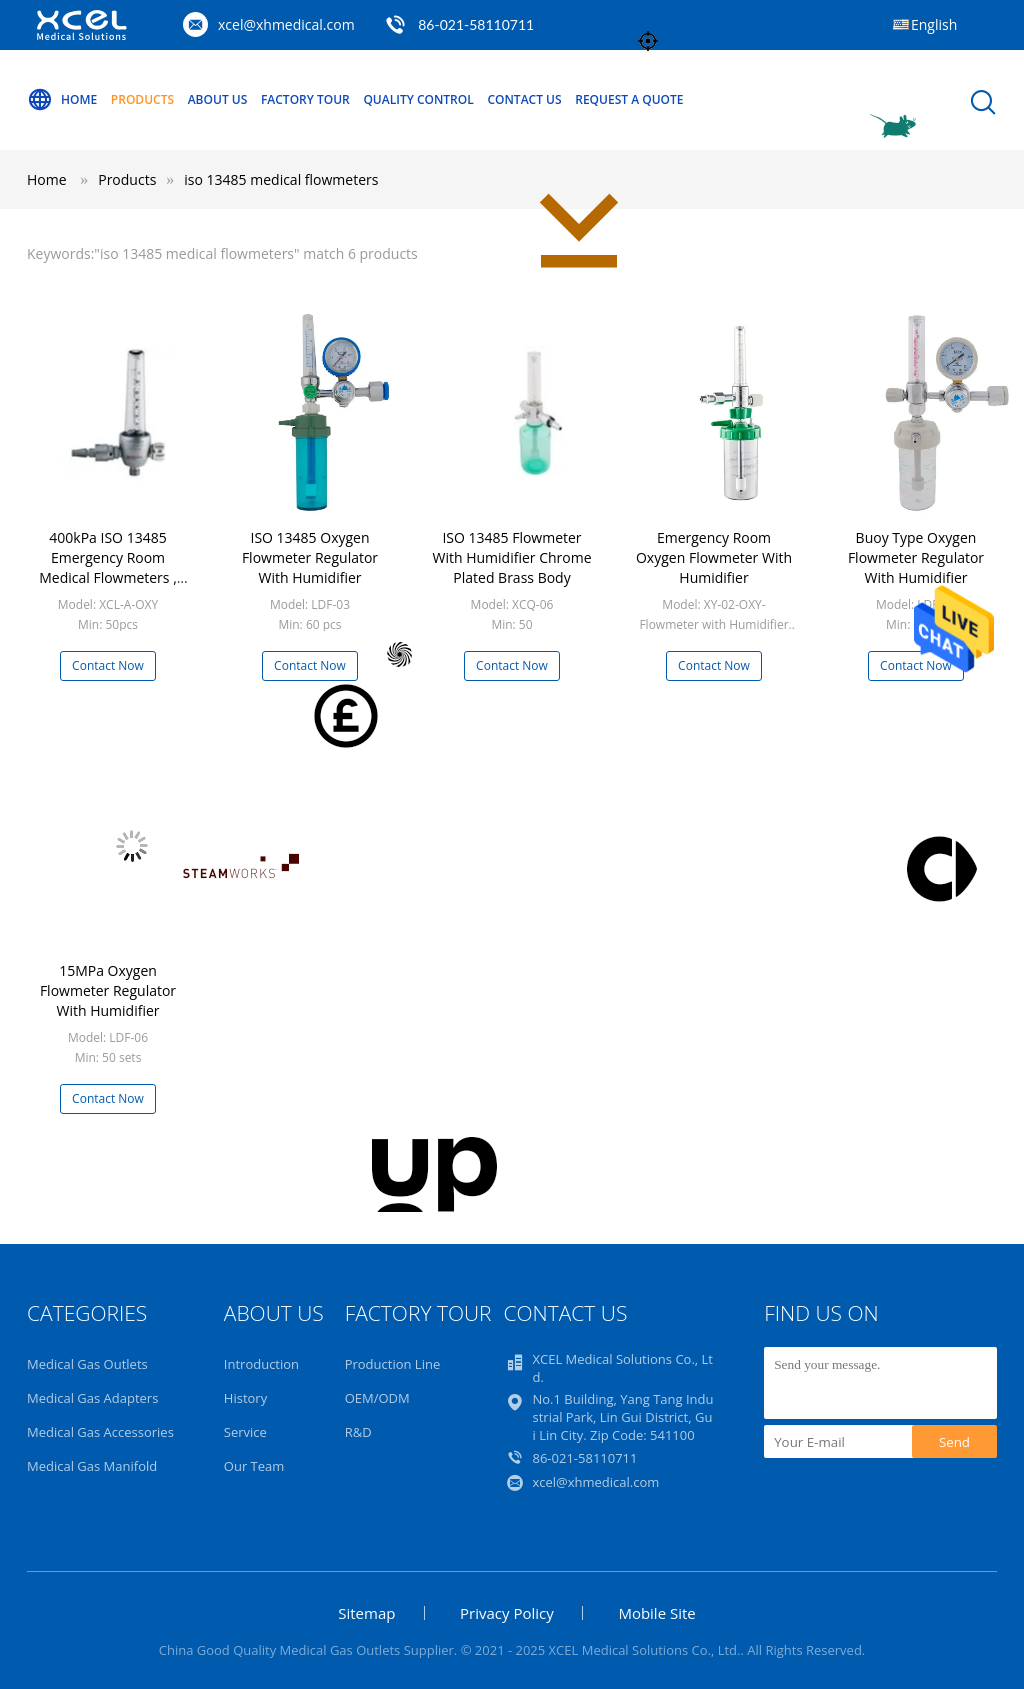  What do you see at coordinates (241, 866) in the screenshot?
I see `access steamworks developer portal` at bounding box center [241, 866].